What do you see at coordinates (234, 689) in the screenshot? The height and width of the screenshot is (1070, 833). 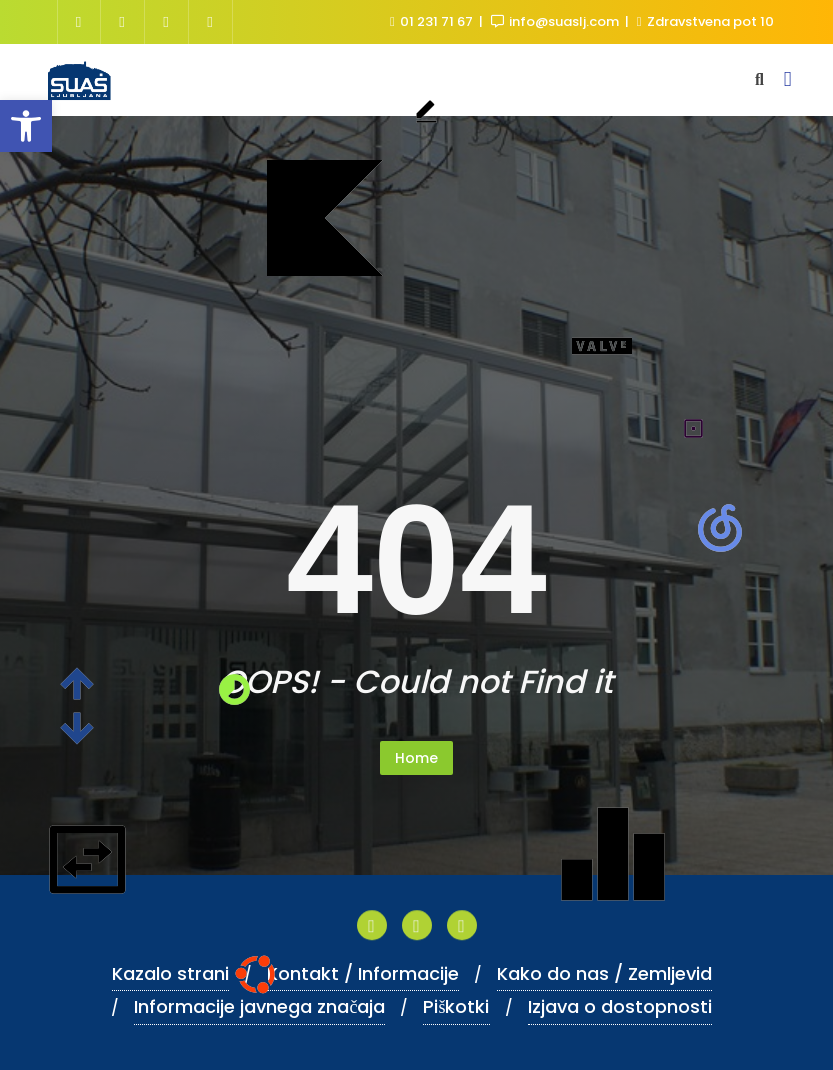 I see `indicates approximately 80% progress complete` at bounding box center [234, 689].